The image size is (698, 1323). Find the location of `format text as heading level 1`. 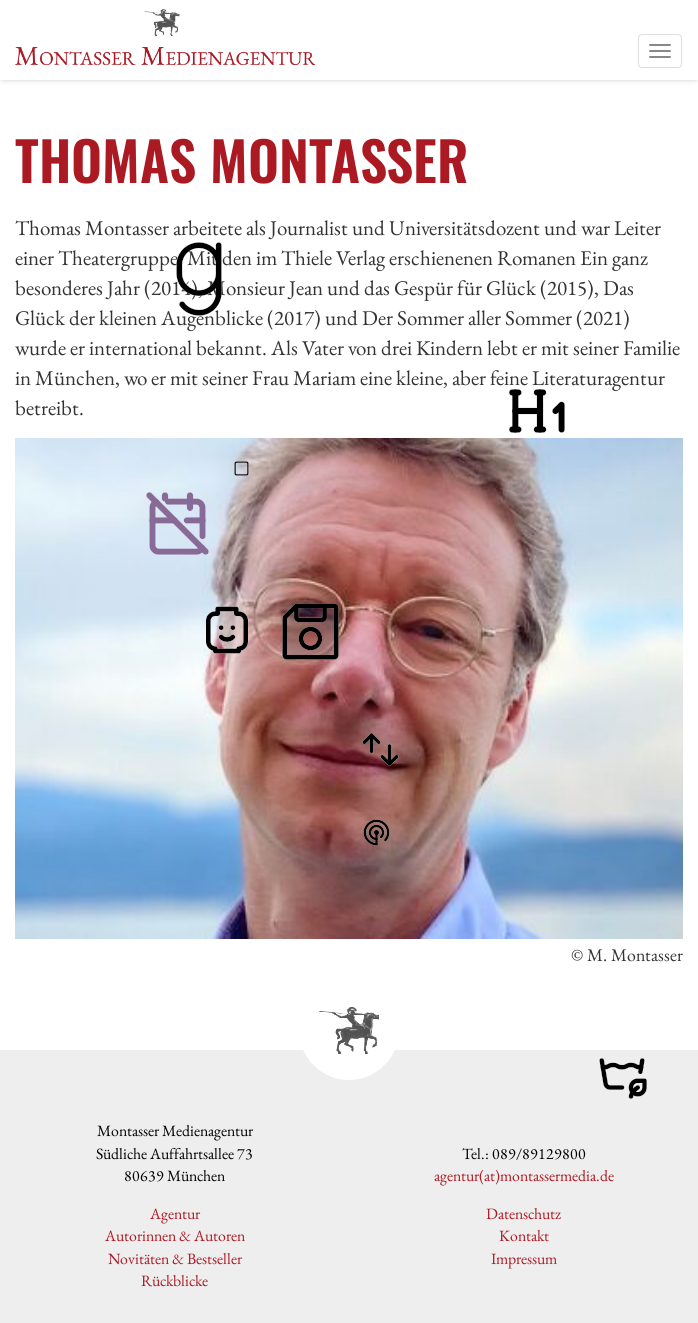

format text as heading level 1 is located at coordinates (540, 411).